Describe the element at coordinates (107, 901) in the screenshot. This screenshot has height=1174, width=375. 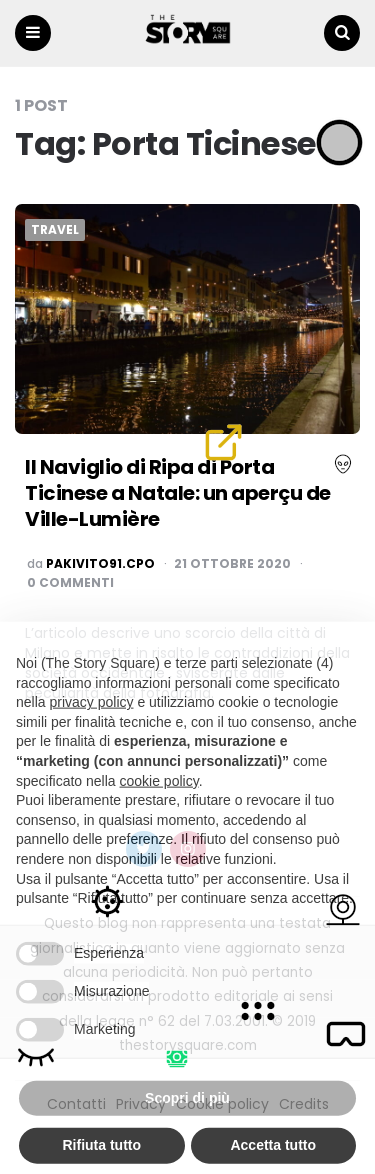
I see `indicates virus or malware detected` at that location.